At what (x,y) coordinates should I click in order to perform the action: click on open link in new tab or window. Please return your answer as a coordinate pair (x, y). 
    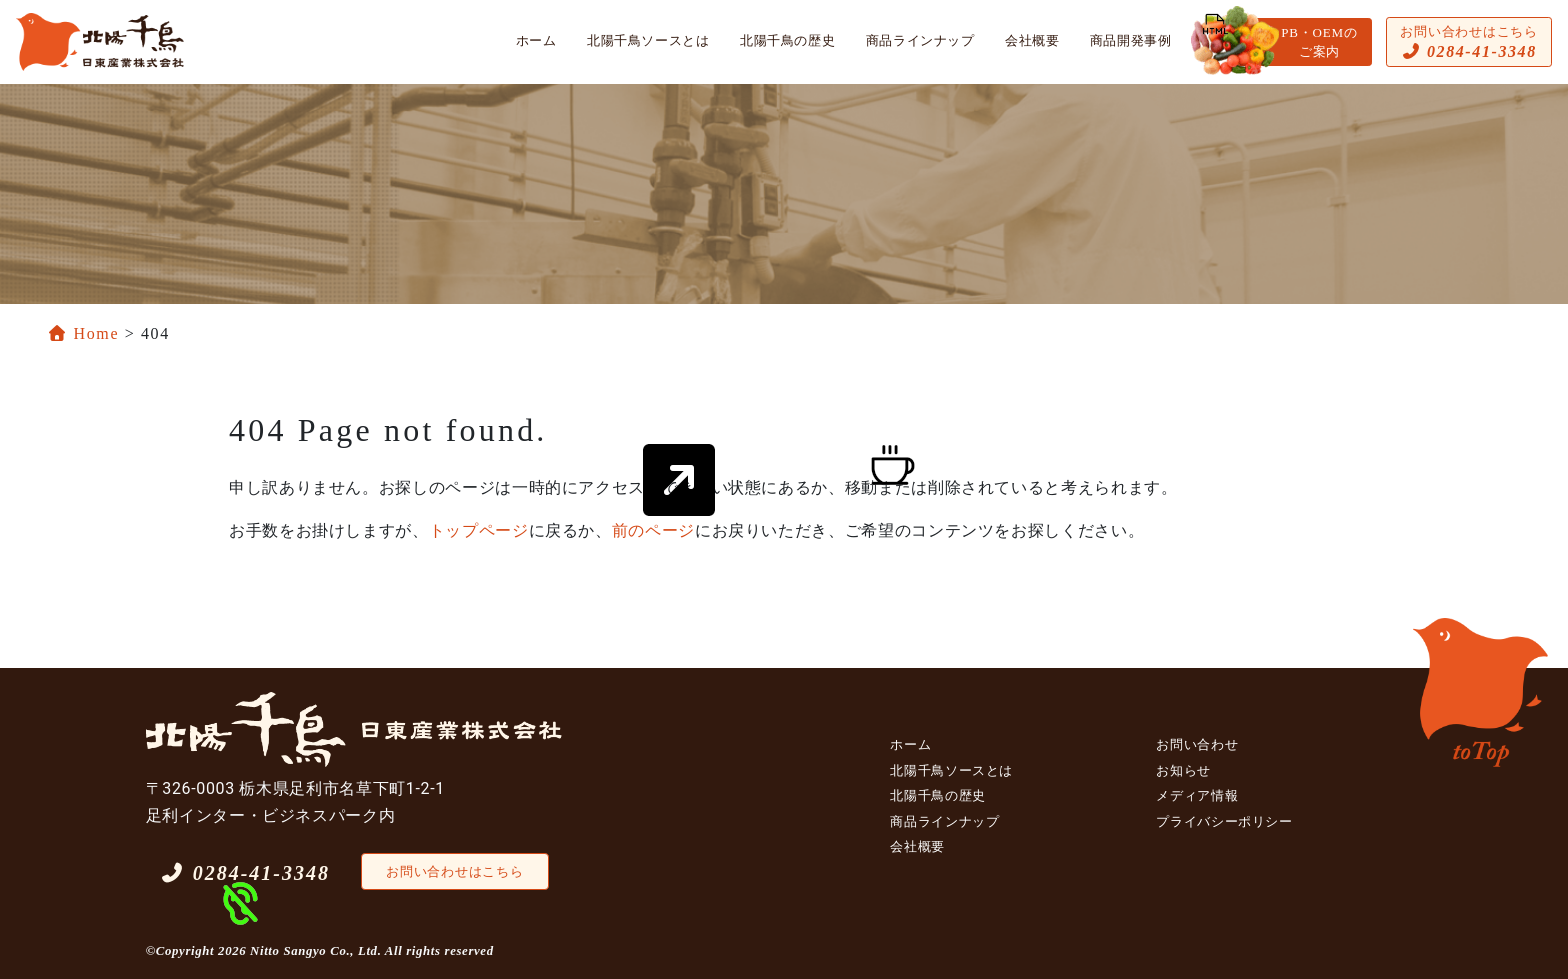
    Looking at the image, I should click on (679, 480).